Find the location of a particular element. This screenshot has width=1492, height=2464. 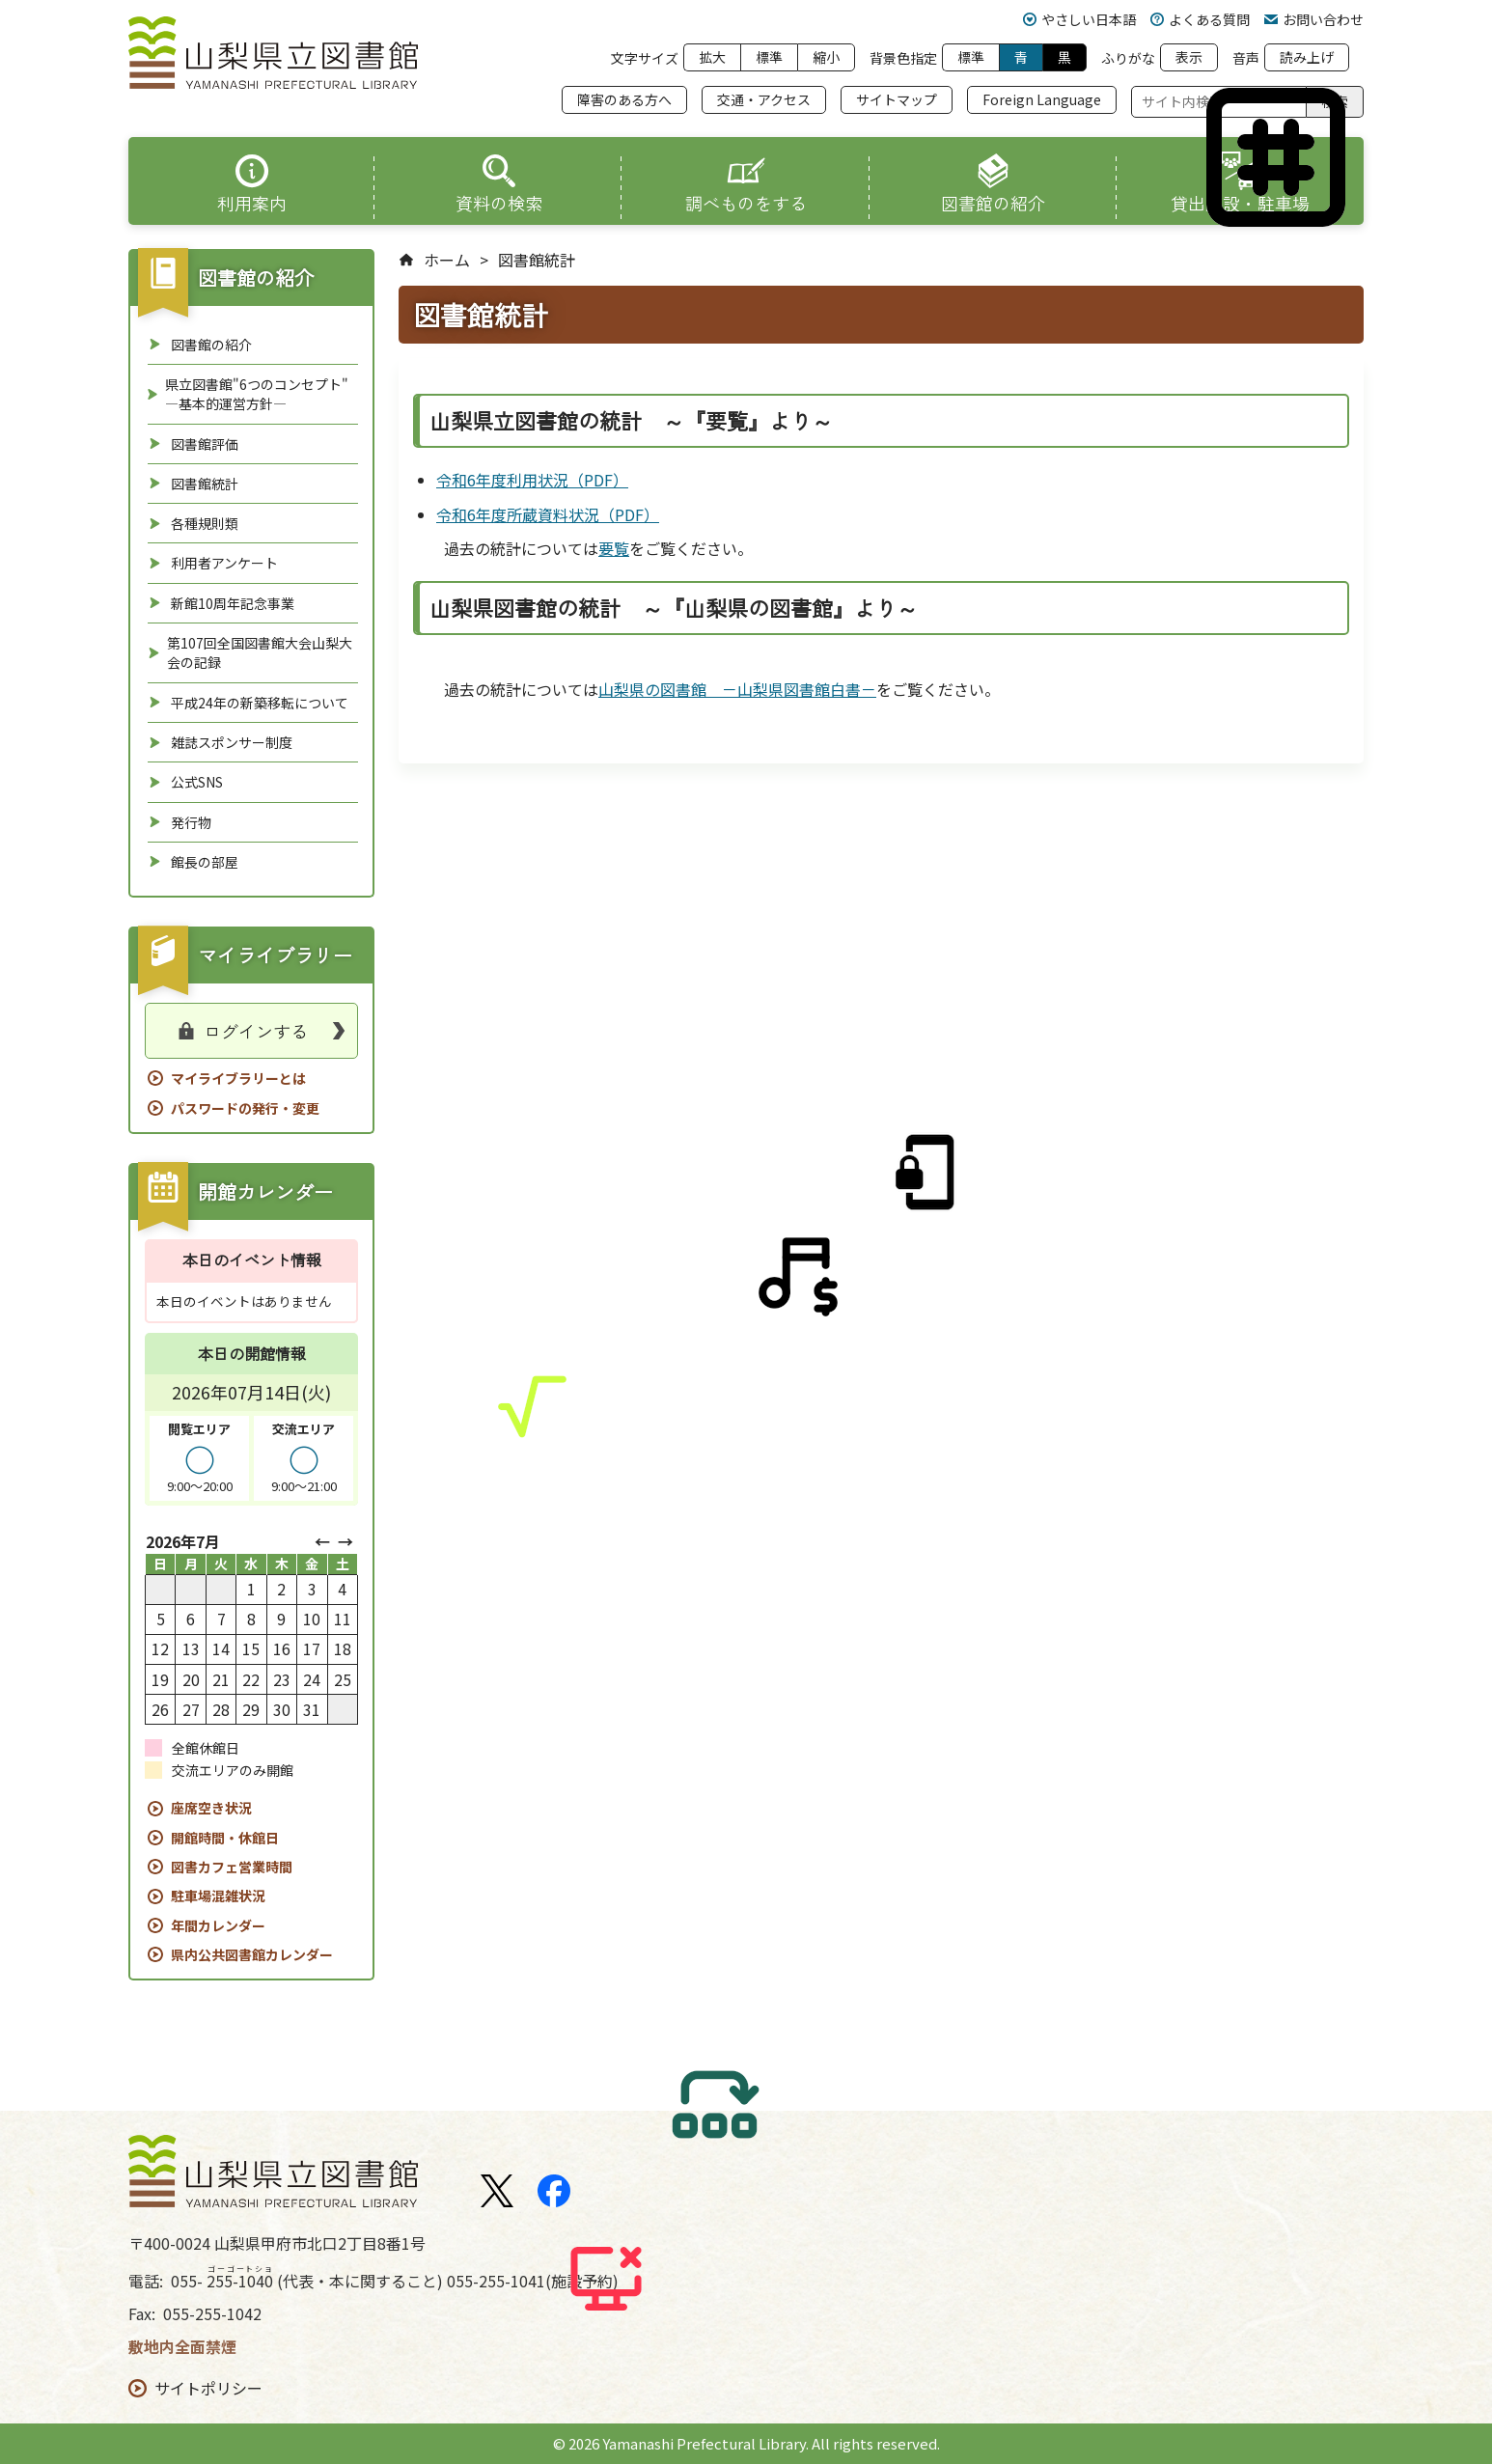

reorder items in a list is located at coordinates (714, 2104).